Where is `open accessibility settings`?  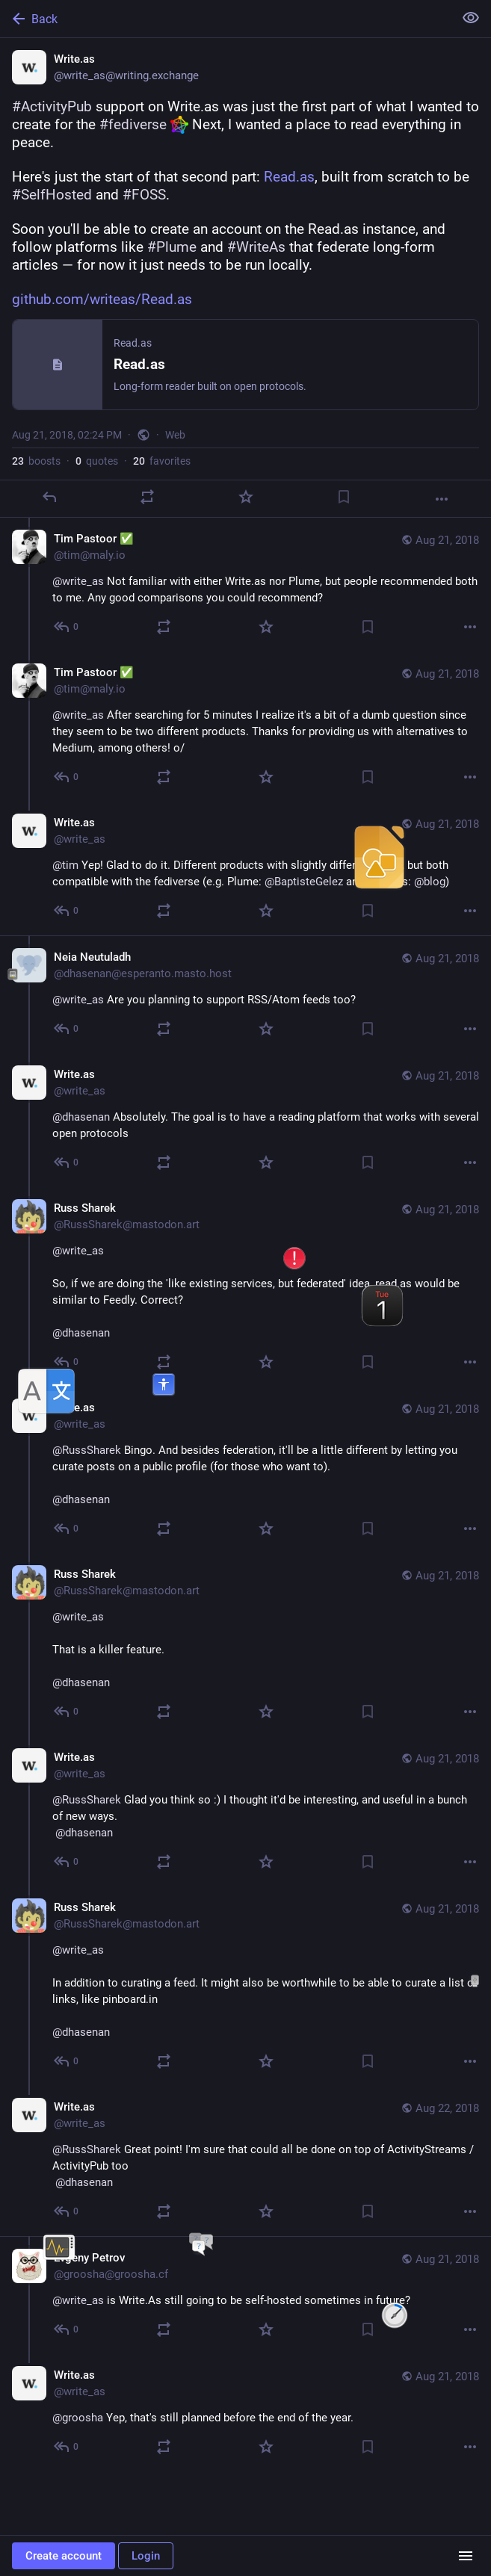 open accessibility settings is located at coordinates (164, 1384).